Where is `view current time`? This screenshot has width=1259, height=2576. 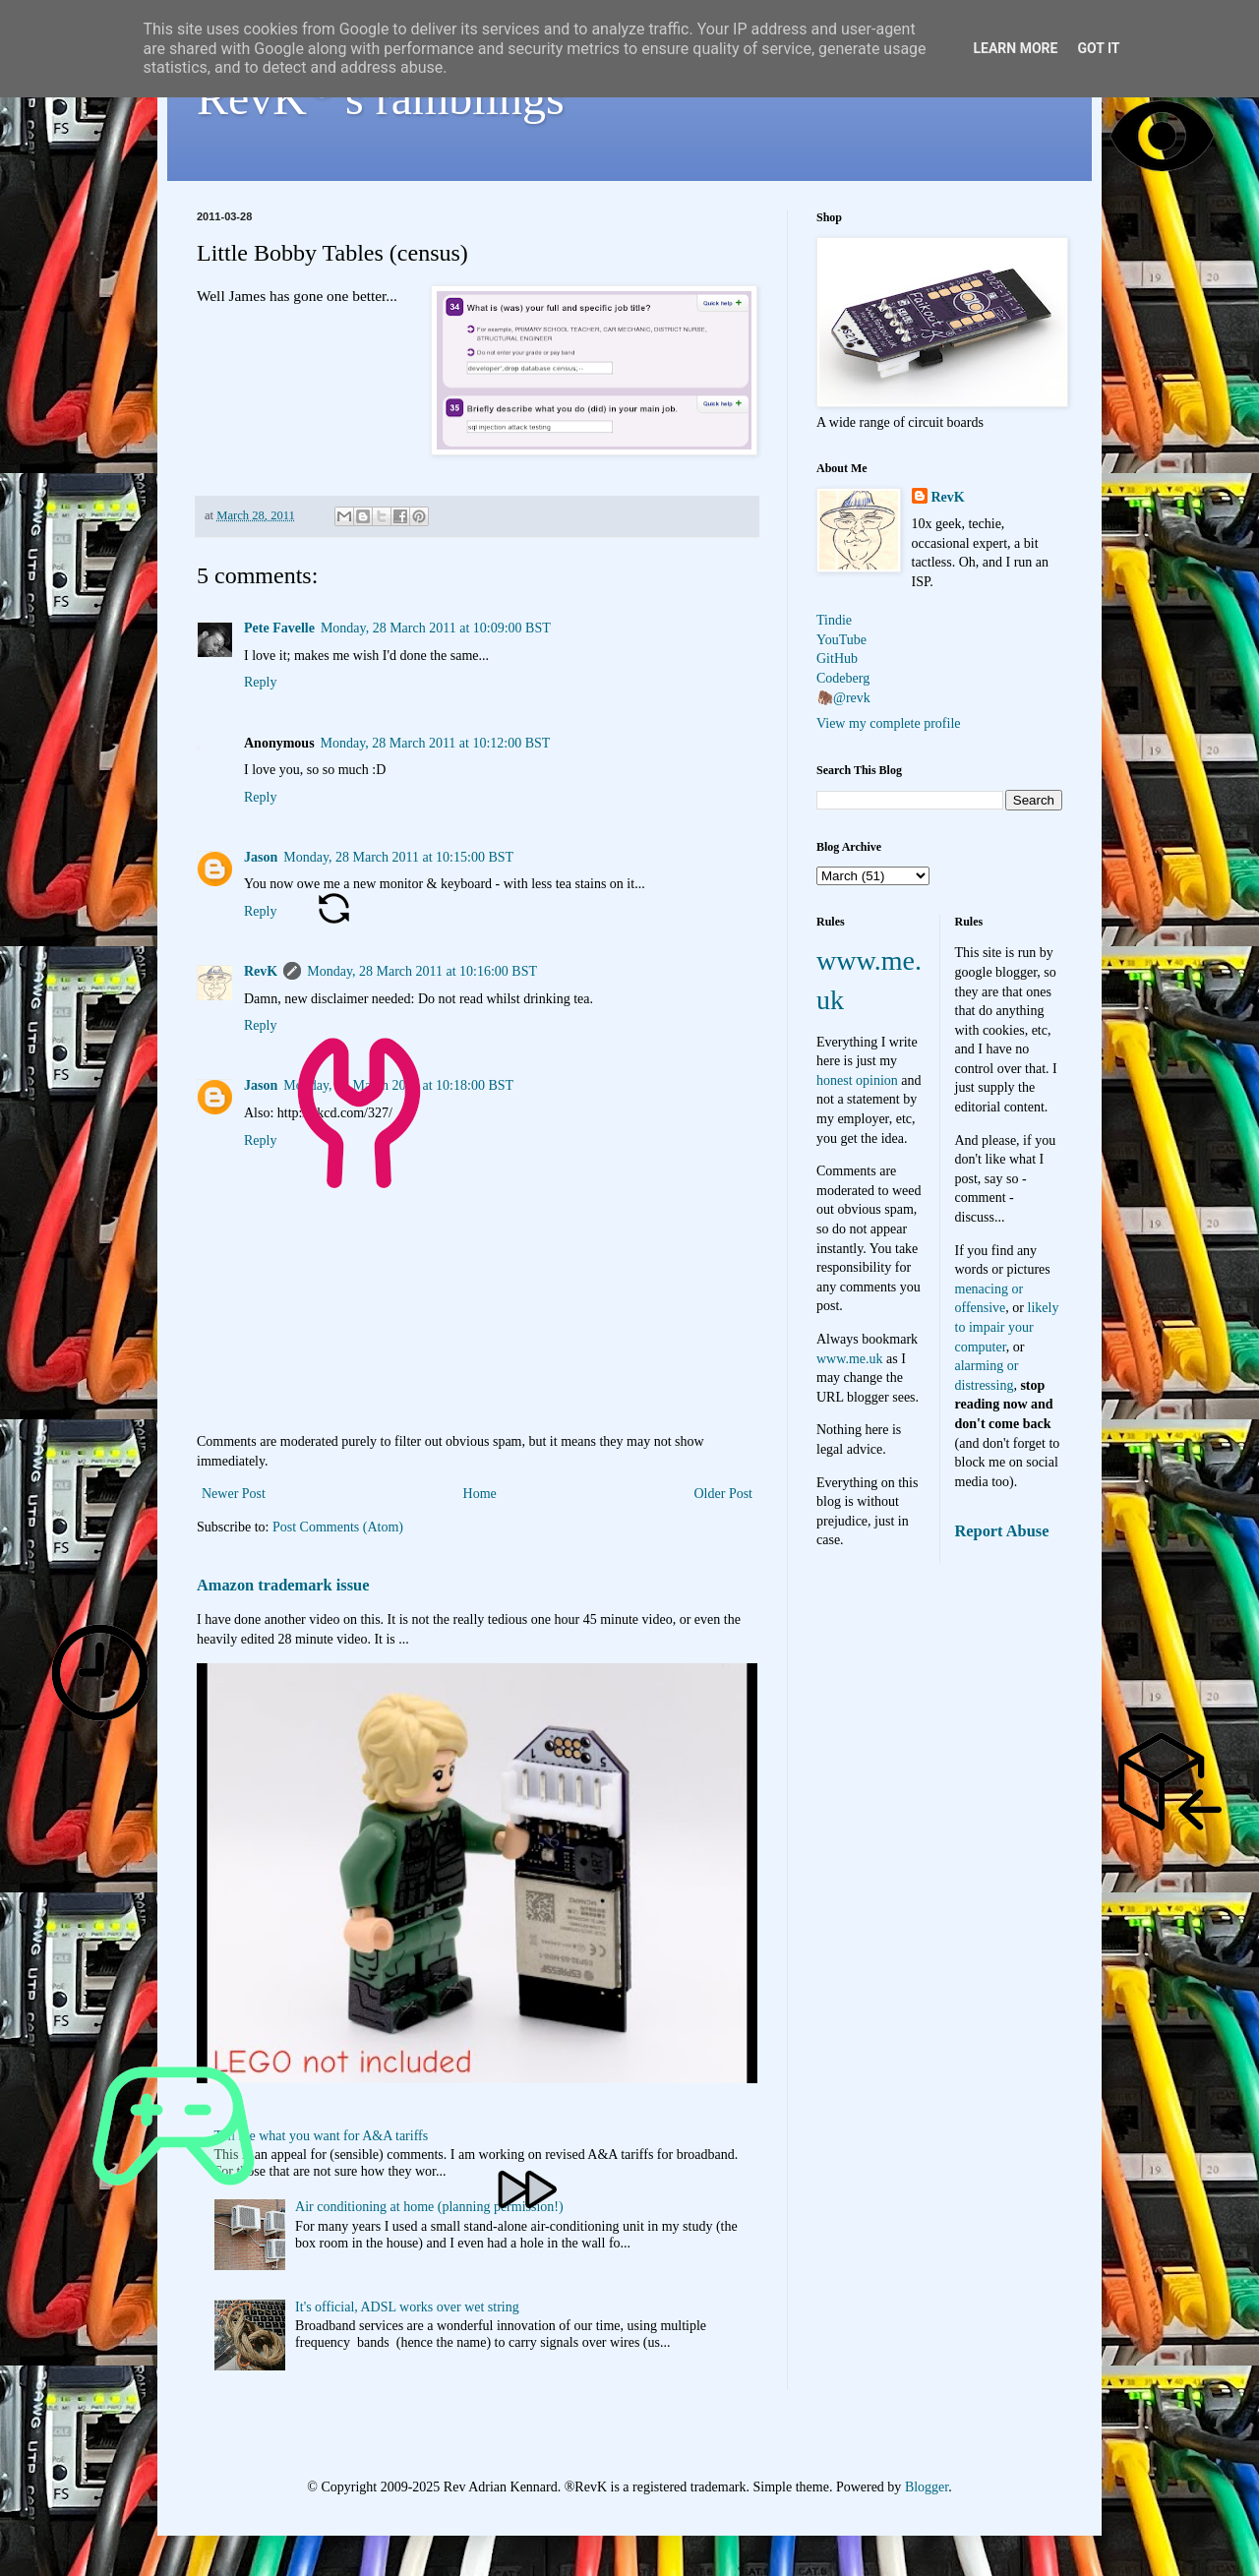 view current time is located at coordinates (99, 1672).